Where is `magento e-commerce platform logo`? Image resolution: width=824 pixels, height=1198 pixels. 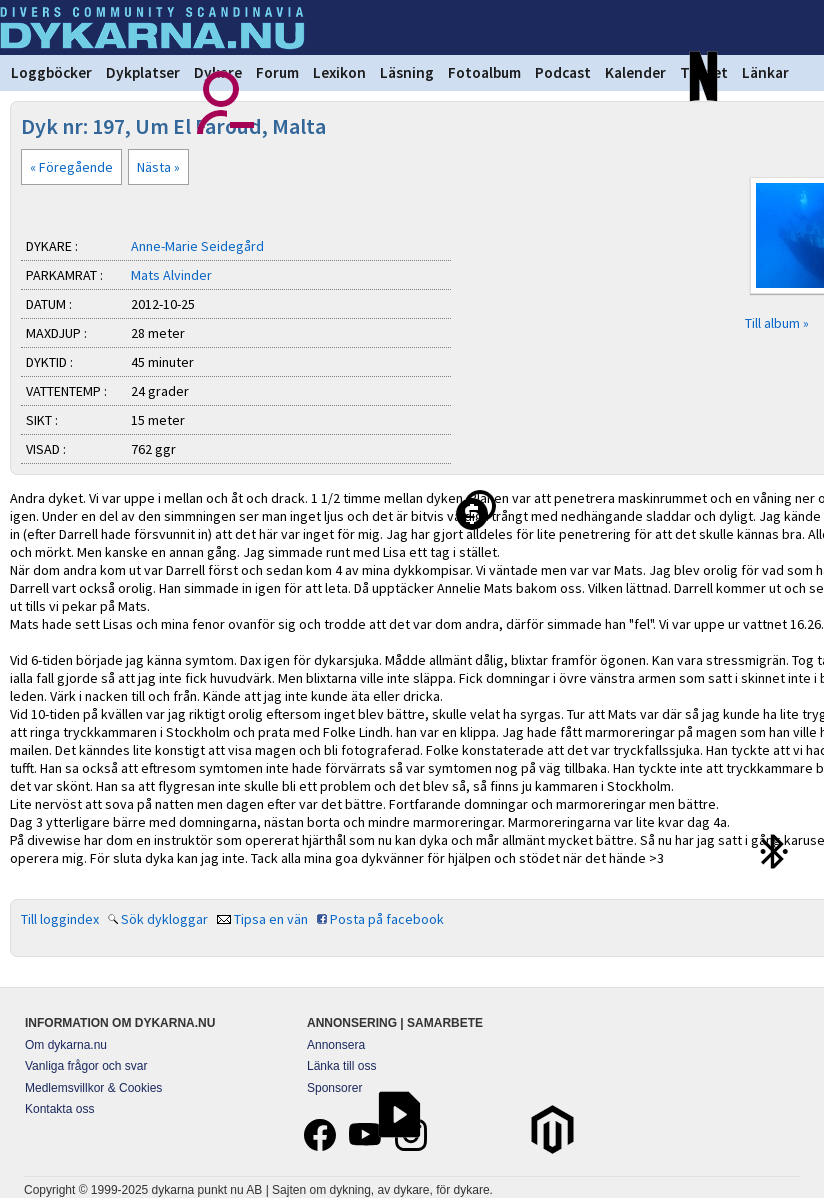
magento e-commerce platform logo is located at coordinates (552, 1129).